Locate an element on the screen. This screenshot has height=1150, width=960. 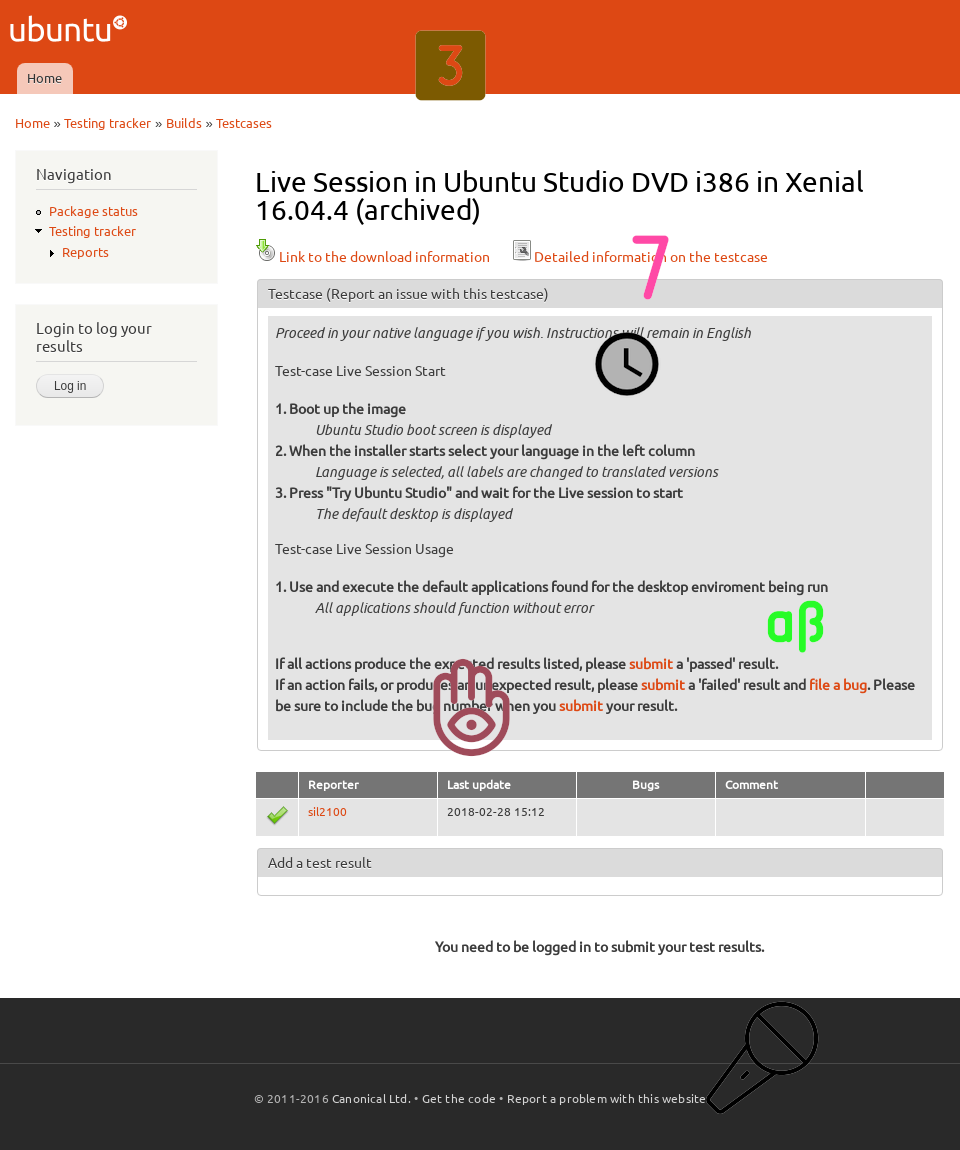
access hand tracking or gesture recognition settings is located at coordinates (471, 707).